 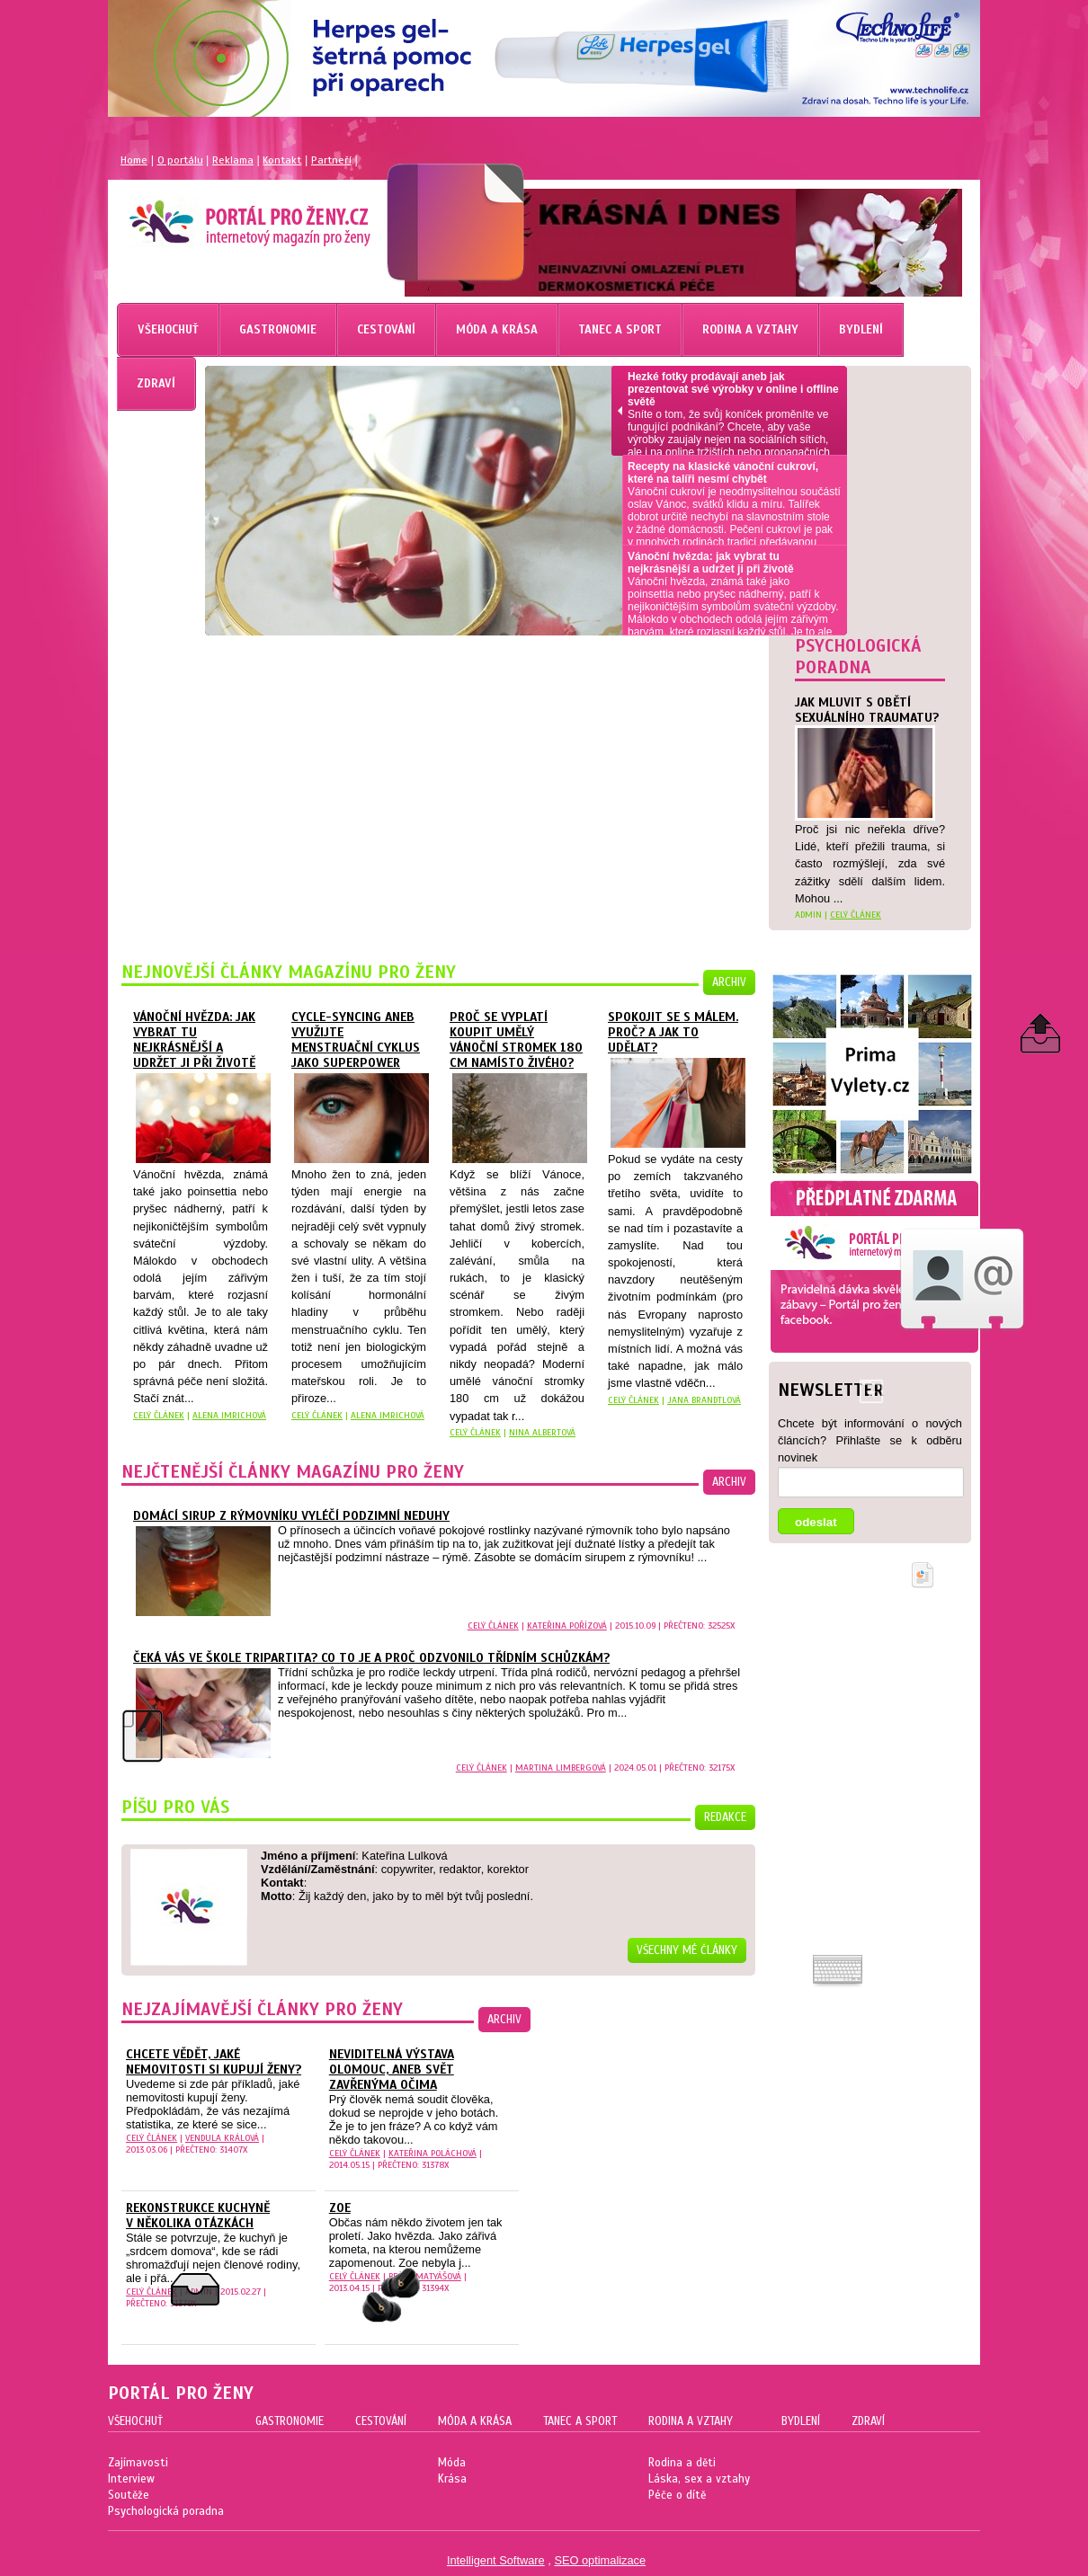 What do you see at coordinates (962, 1280) in the screenshot?
I see `view contact card or vCard file` at bounding box center [962, 1280].